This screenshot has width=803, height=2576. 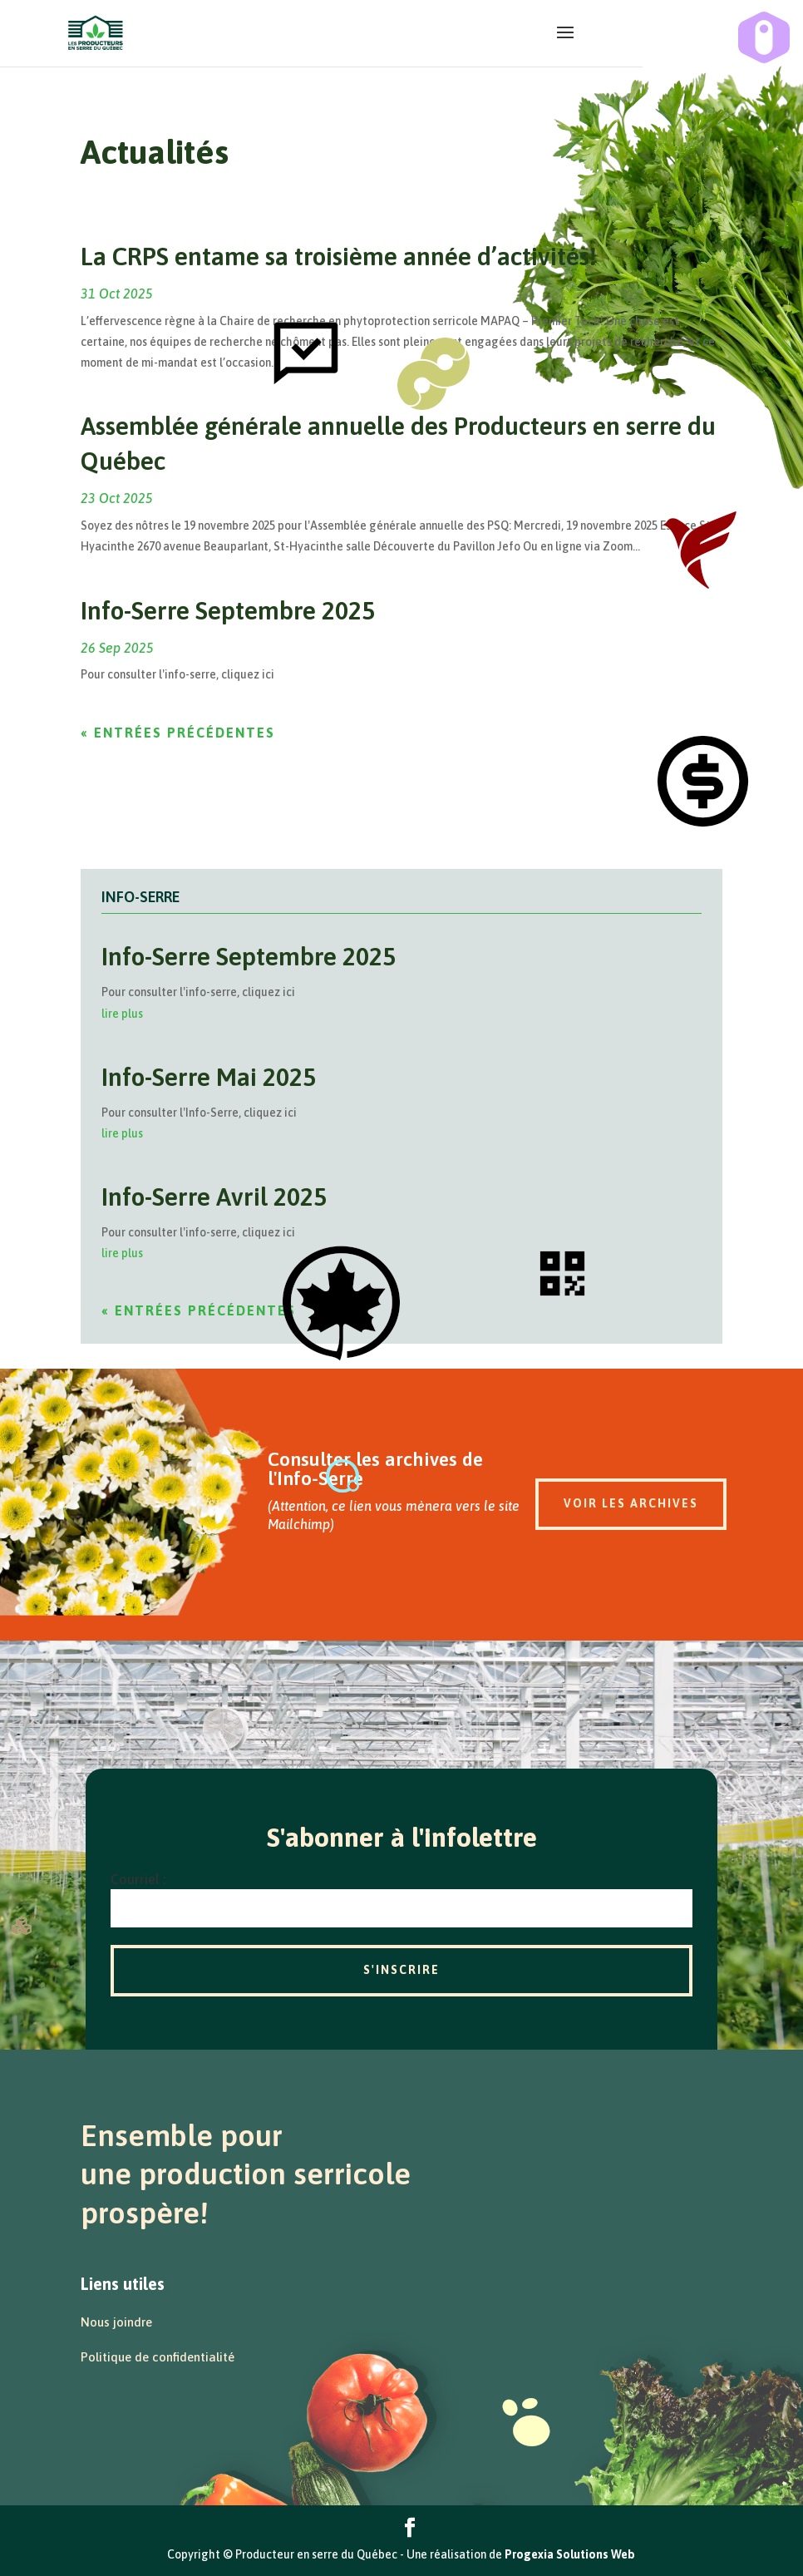 I want to click on view account balance or financial summary, so click(x=702, y=781).